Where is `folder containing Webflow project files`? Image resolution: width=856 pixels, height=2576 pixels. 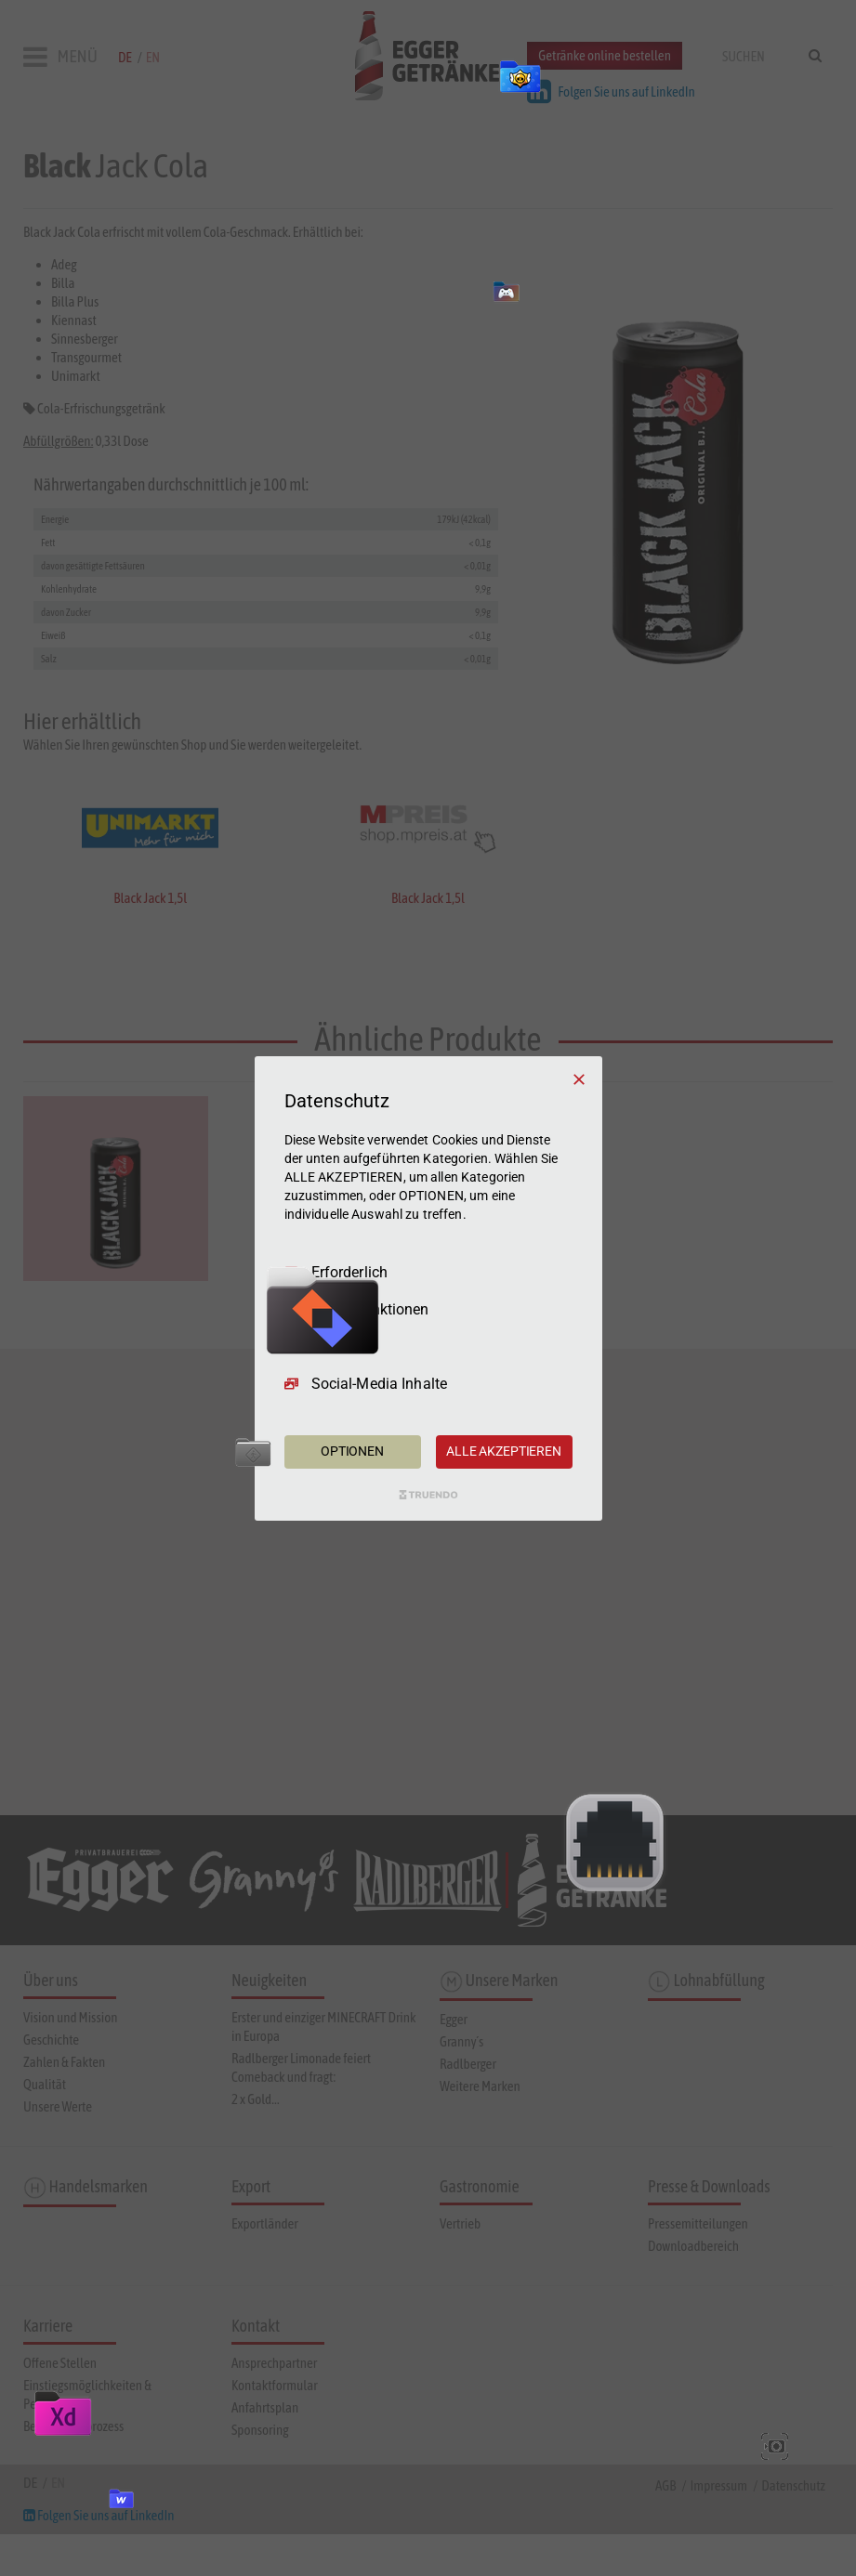 folder containing Webflow project files is located at coordinates (121, 2499).